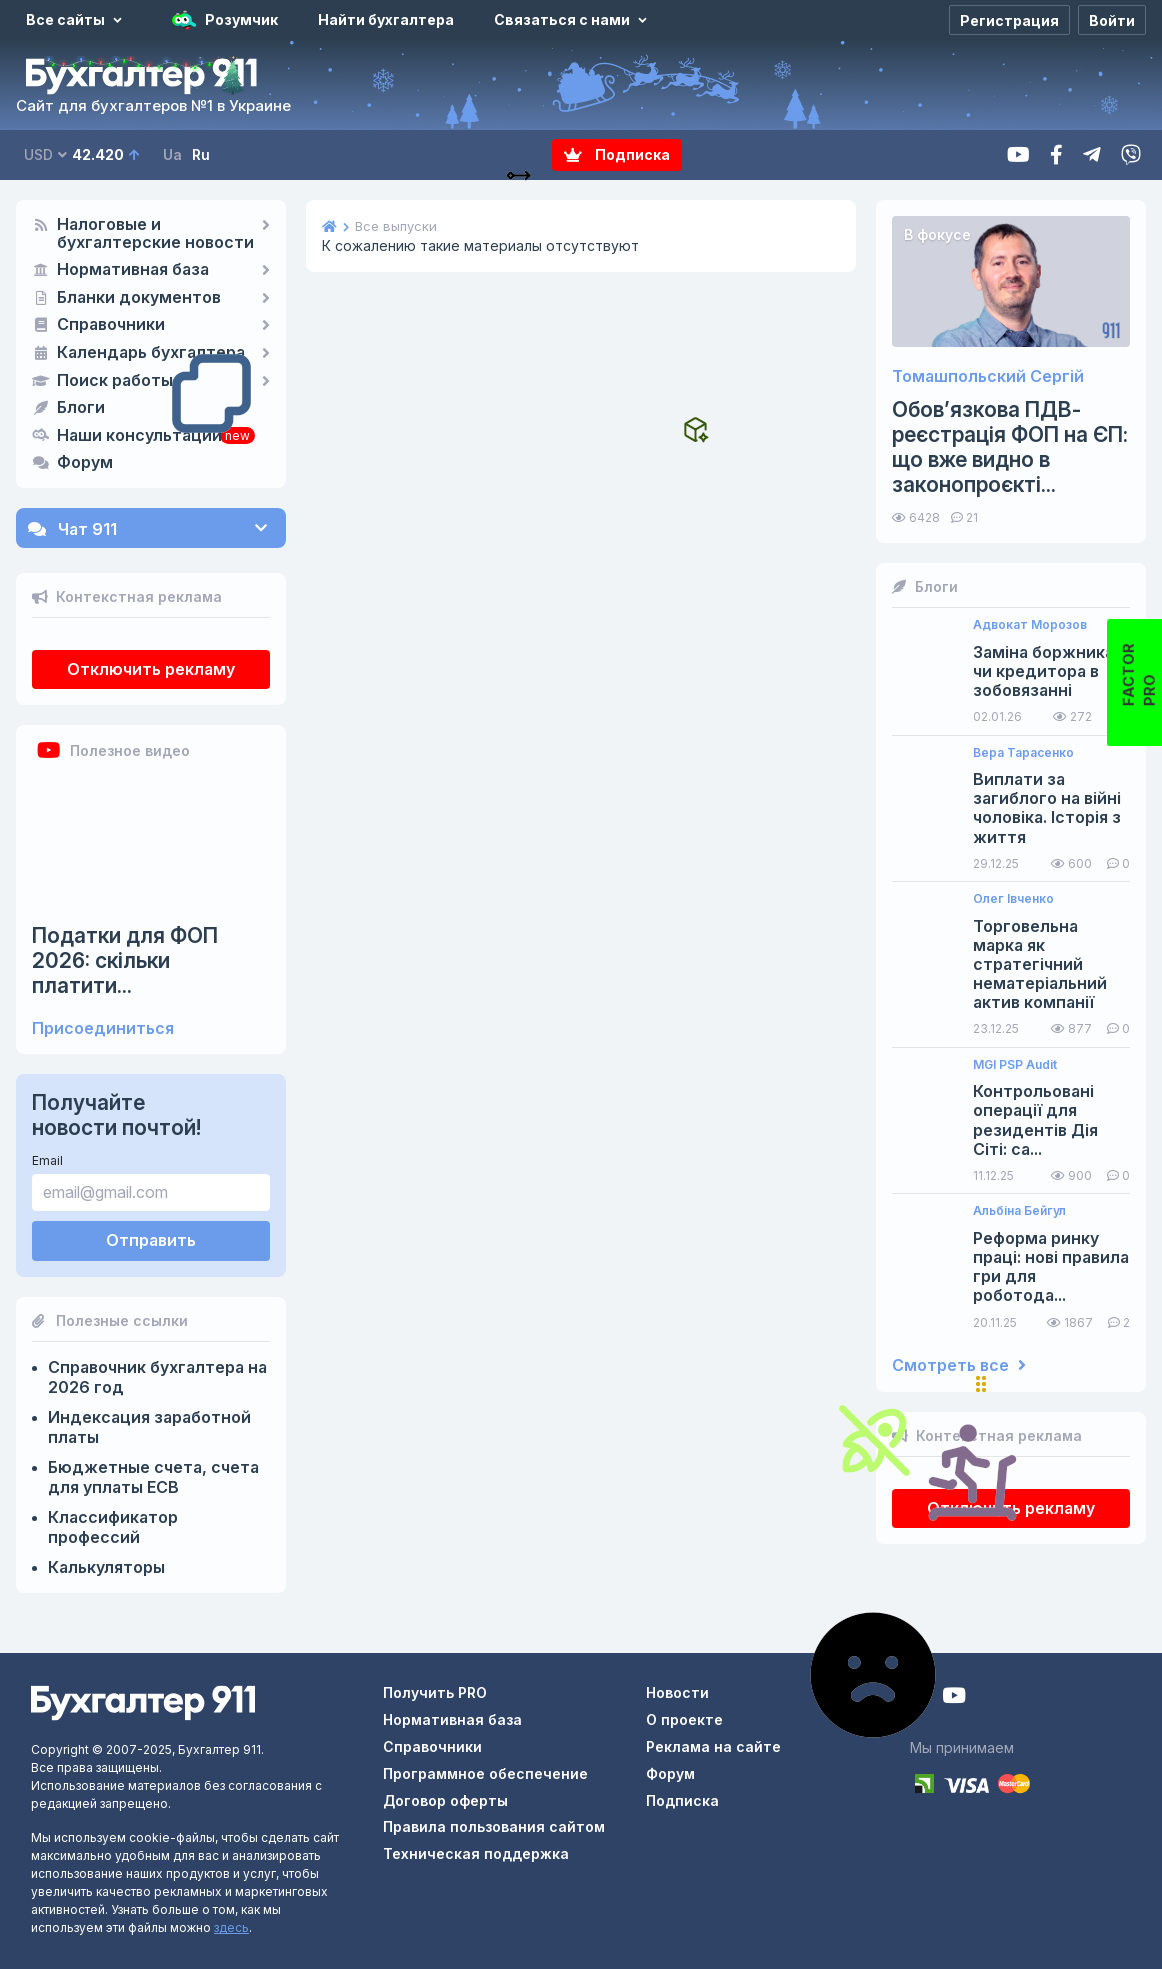  What do you see at coordinates (211, 393) in the screenshot?
I see `combine or merge selected layers` at bounding box center [211, 393].